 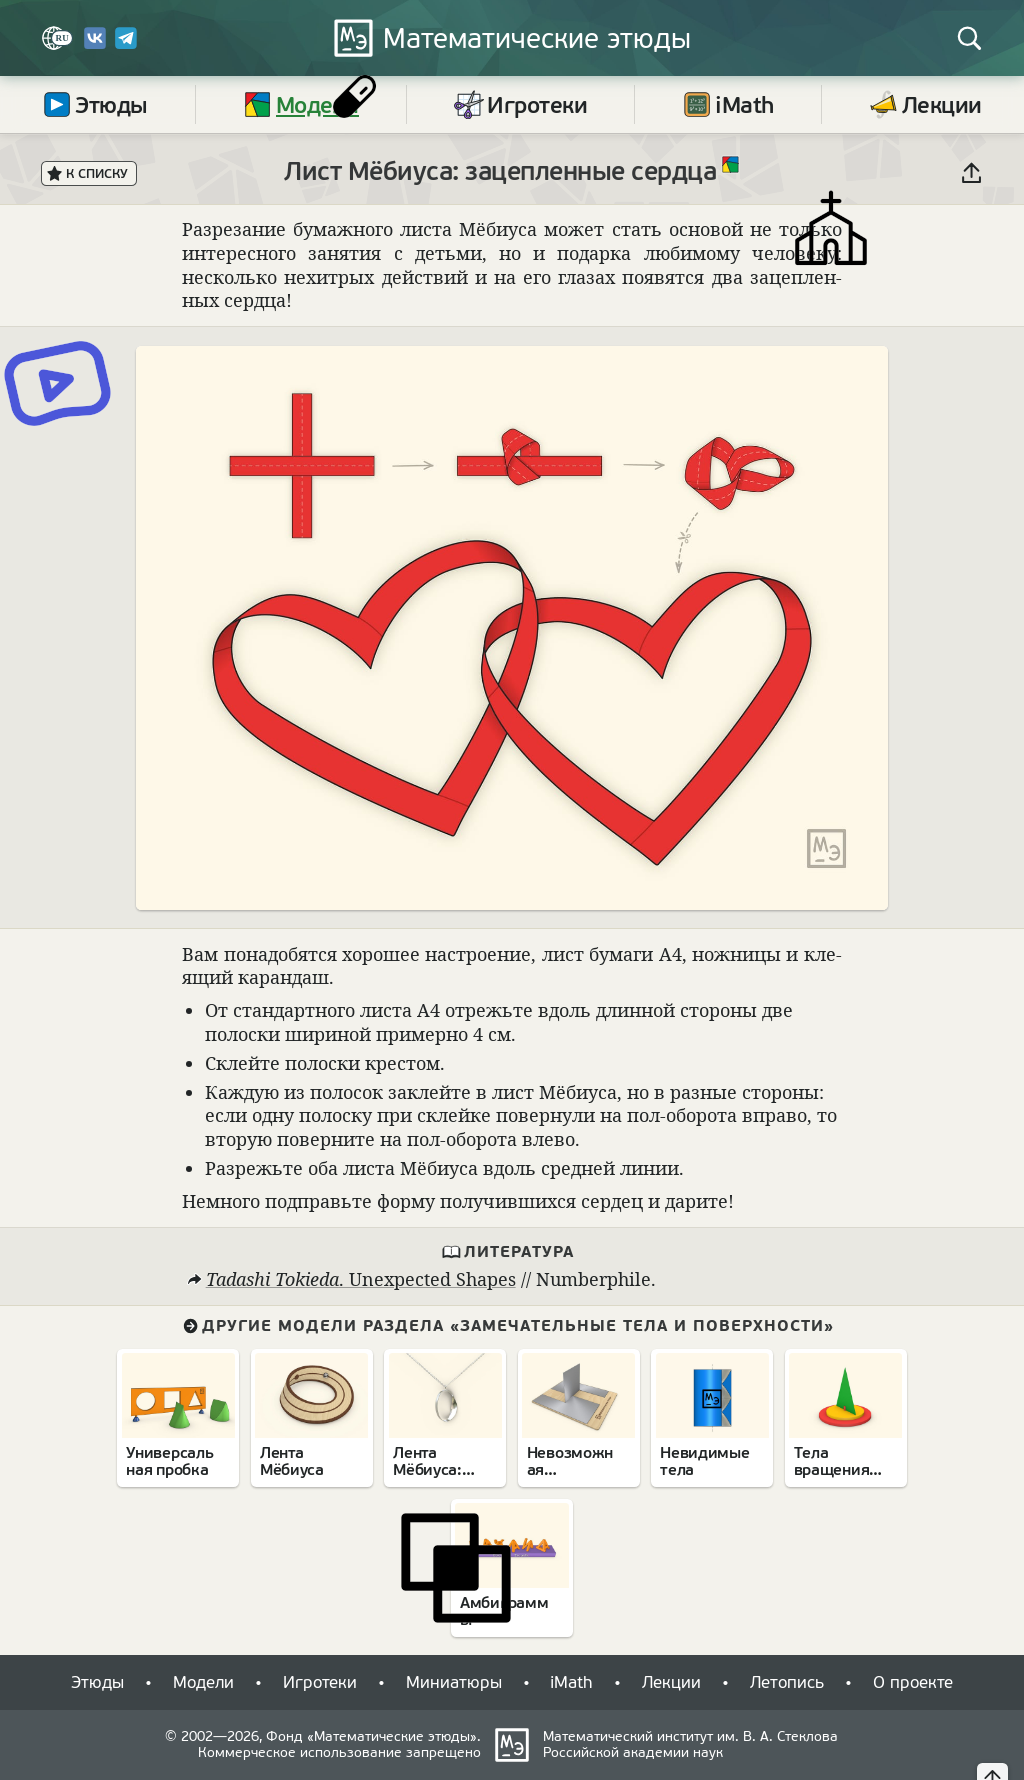 What do you see at coordinates (57, 383) in the screenshot?
I see `open YouTube Kids app` at bounding box center [57, 383].